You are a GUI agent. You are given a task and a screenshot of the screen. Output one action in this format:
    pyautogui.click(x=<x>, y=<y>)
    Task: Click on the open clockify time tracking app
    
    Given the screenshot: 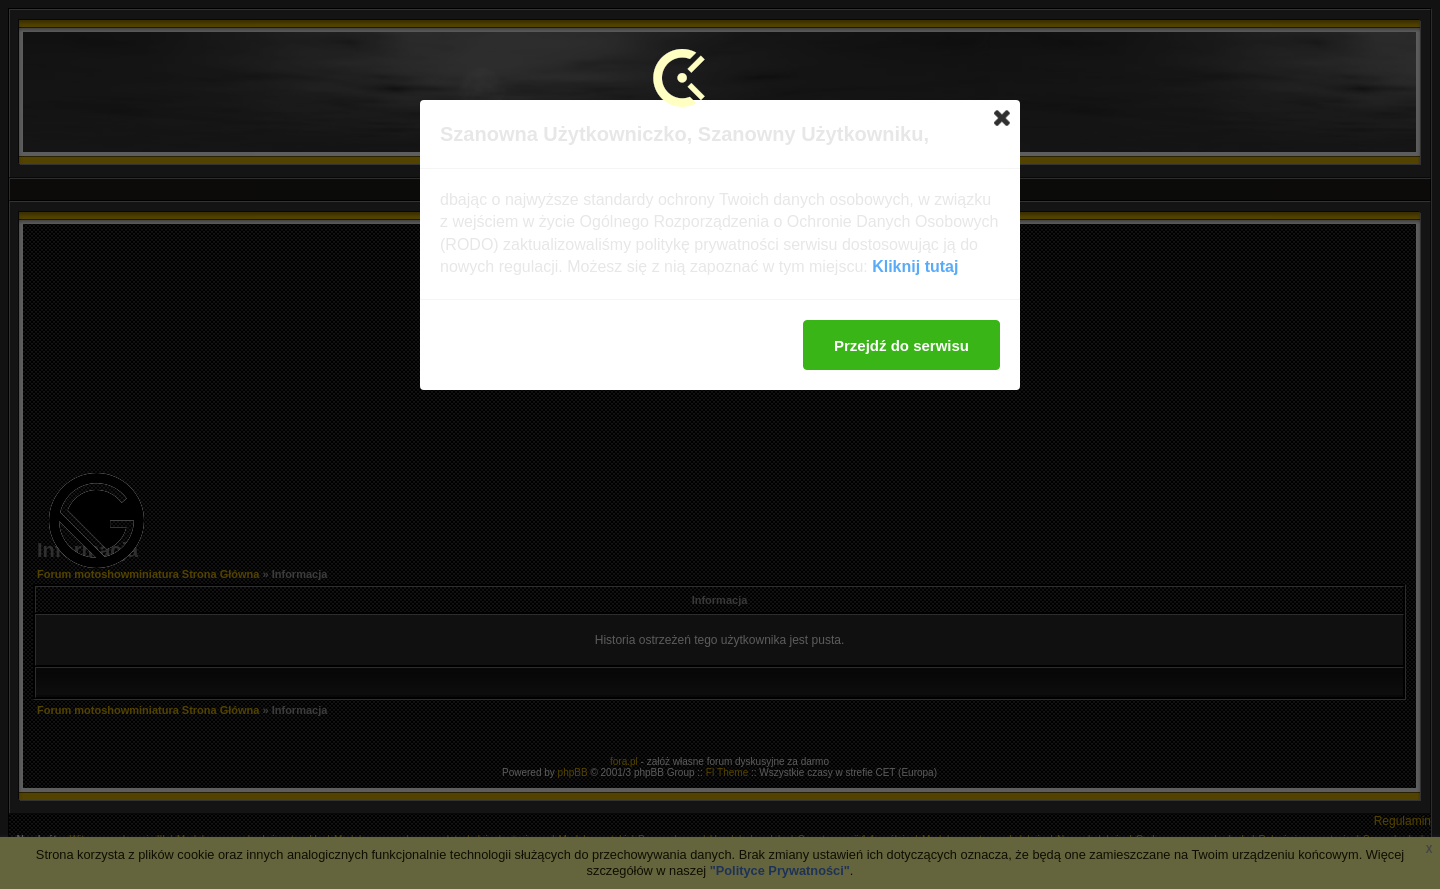 What is the action you would take?
    pyautogui.click(x=679, y=78)
    